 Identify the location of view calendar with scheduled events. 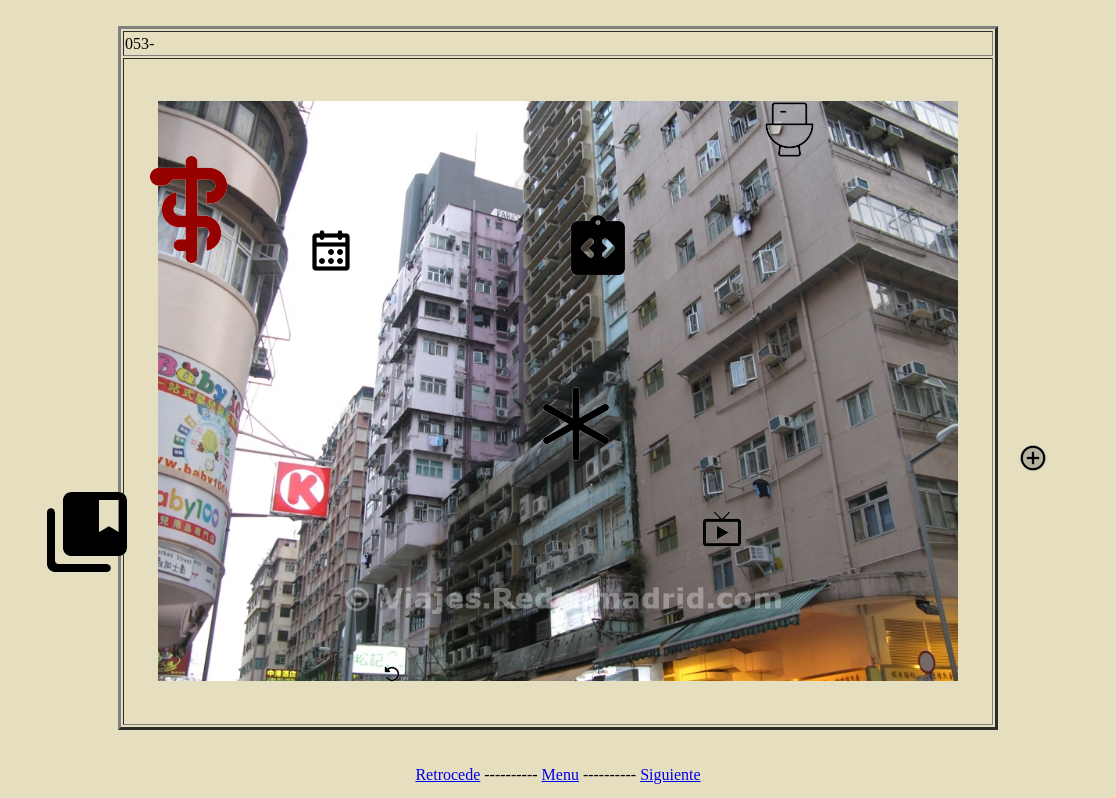
(331, 252).